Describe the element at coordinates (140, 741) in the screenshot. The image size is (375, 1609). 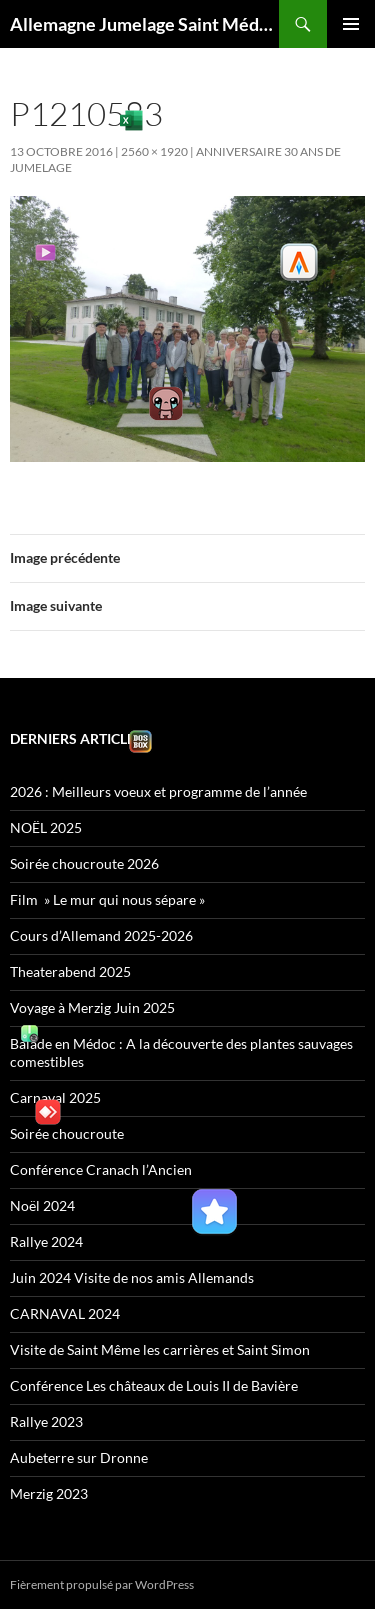
I see `launch DOSBox Staging emulator` at that location.